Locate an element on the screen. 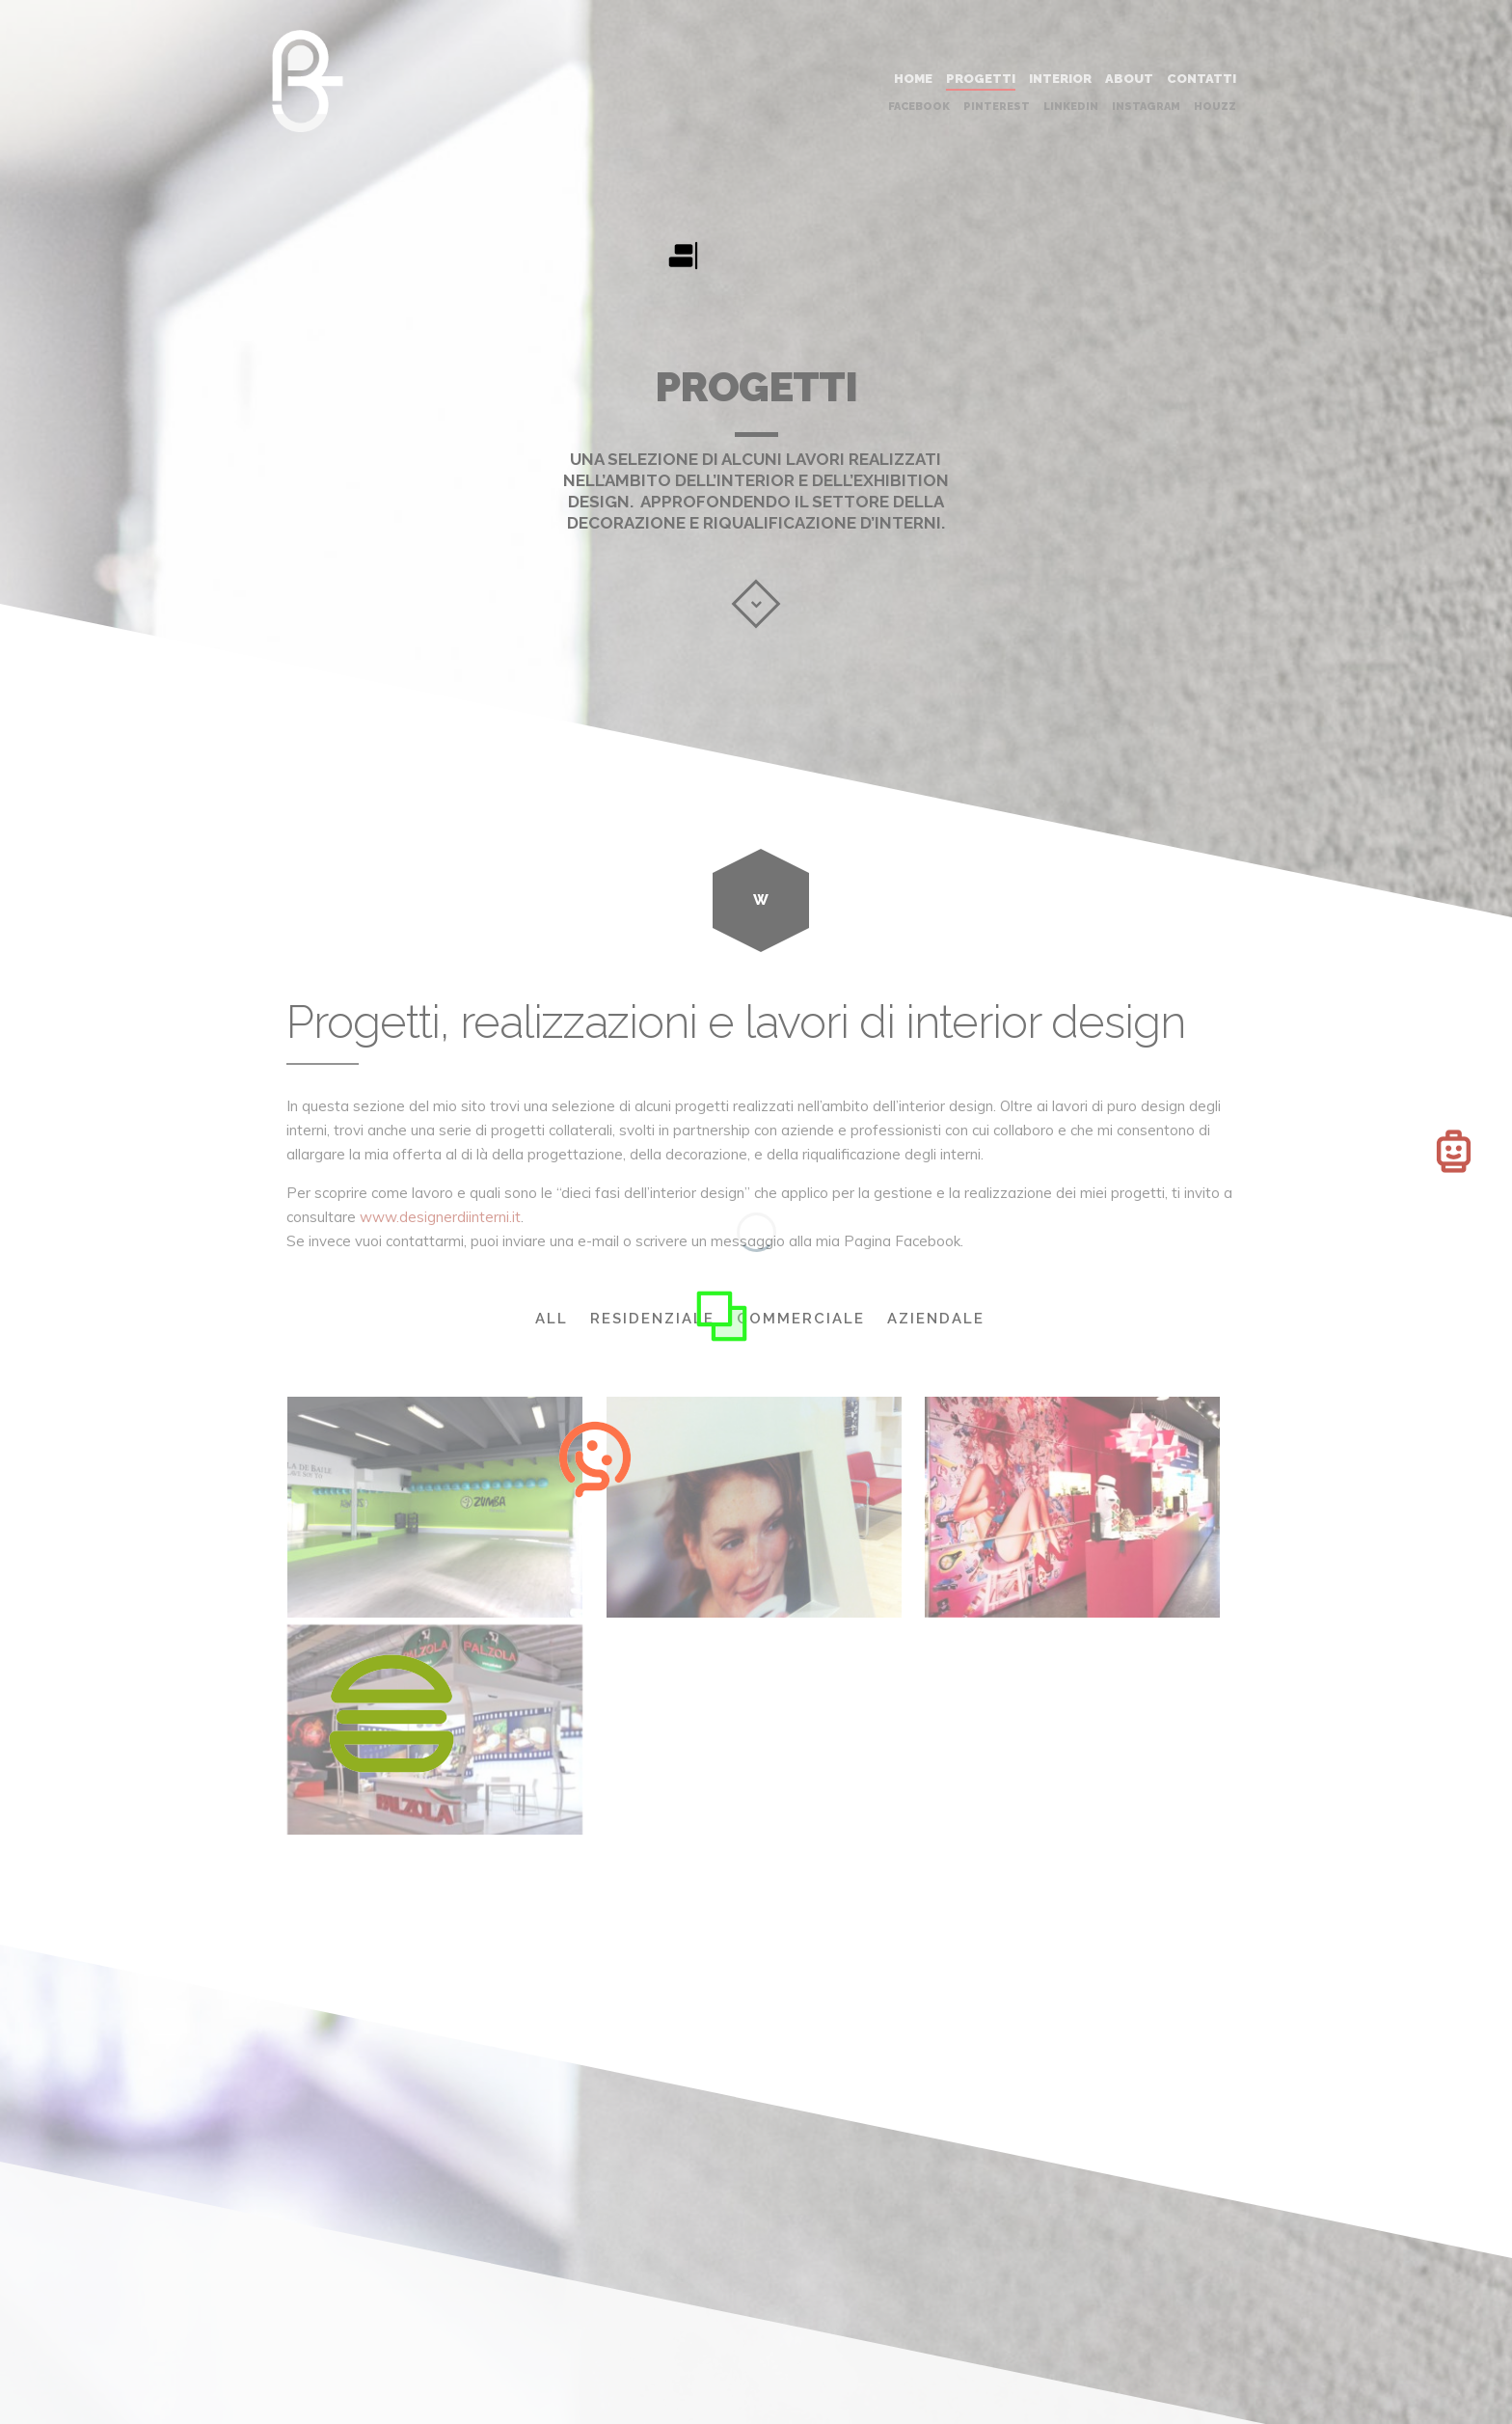 This screenshot has height=2424, width=1512. lego or block-style avatar icon is located at coordinates (1453, 1151).